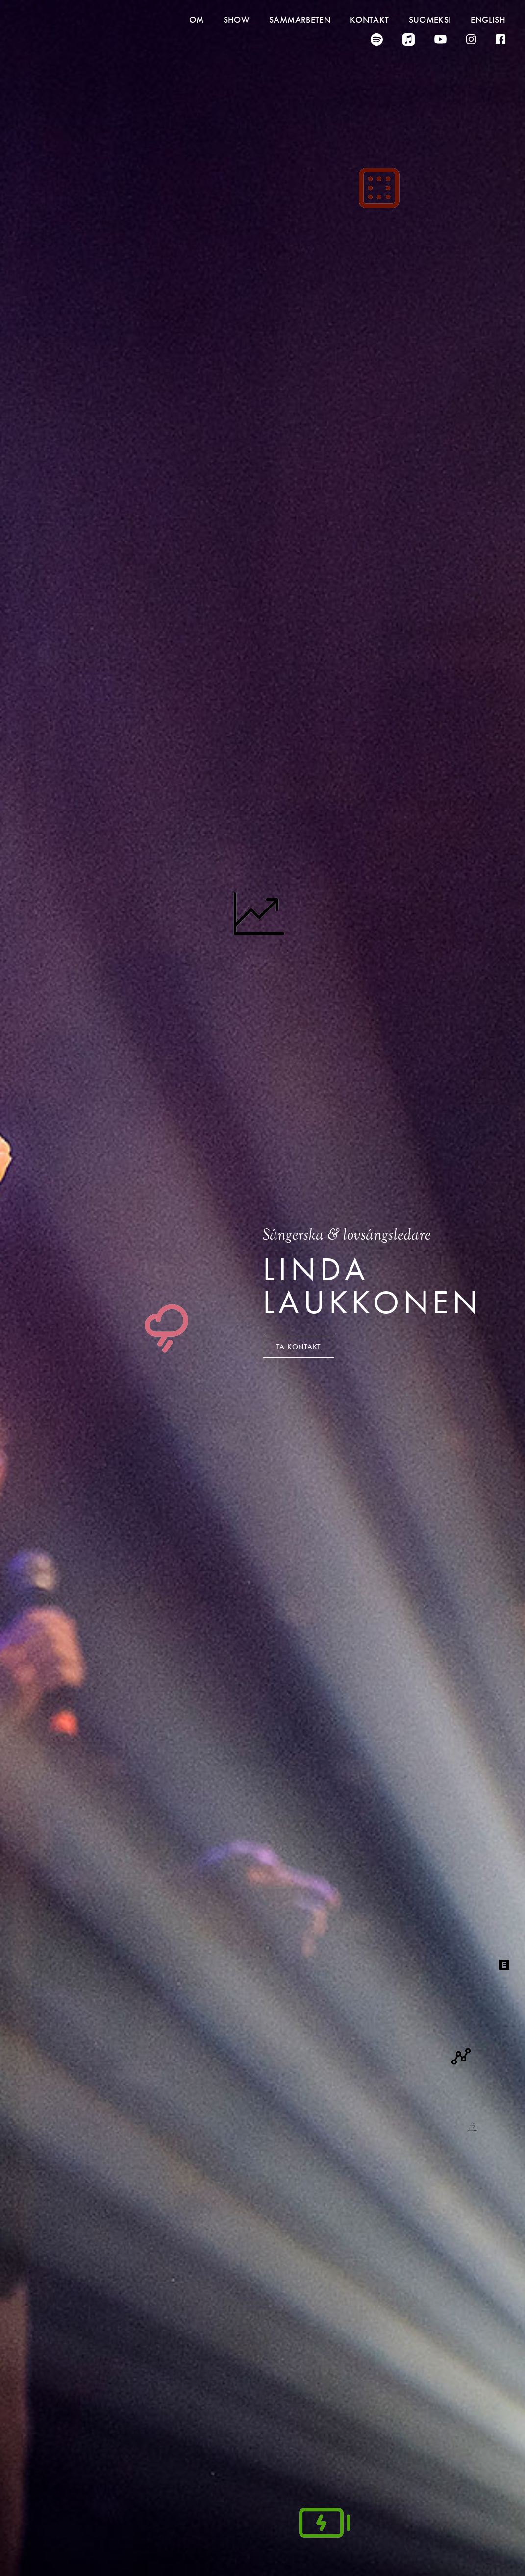 The width and height of the screenshot is (525, 2576). What do you see at coordinates (324, 2523) in the screenshot?
I see `indicates device is currently charging` at bounding box center [324, 2523].